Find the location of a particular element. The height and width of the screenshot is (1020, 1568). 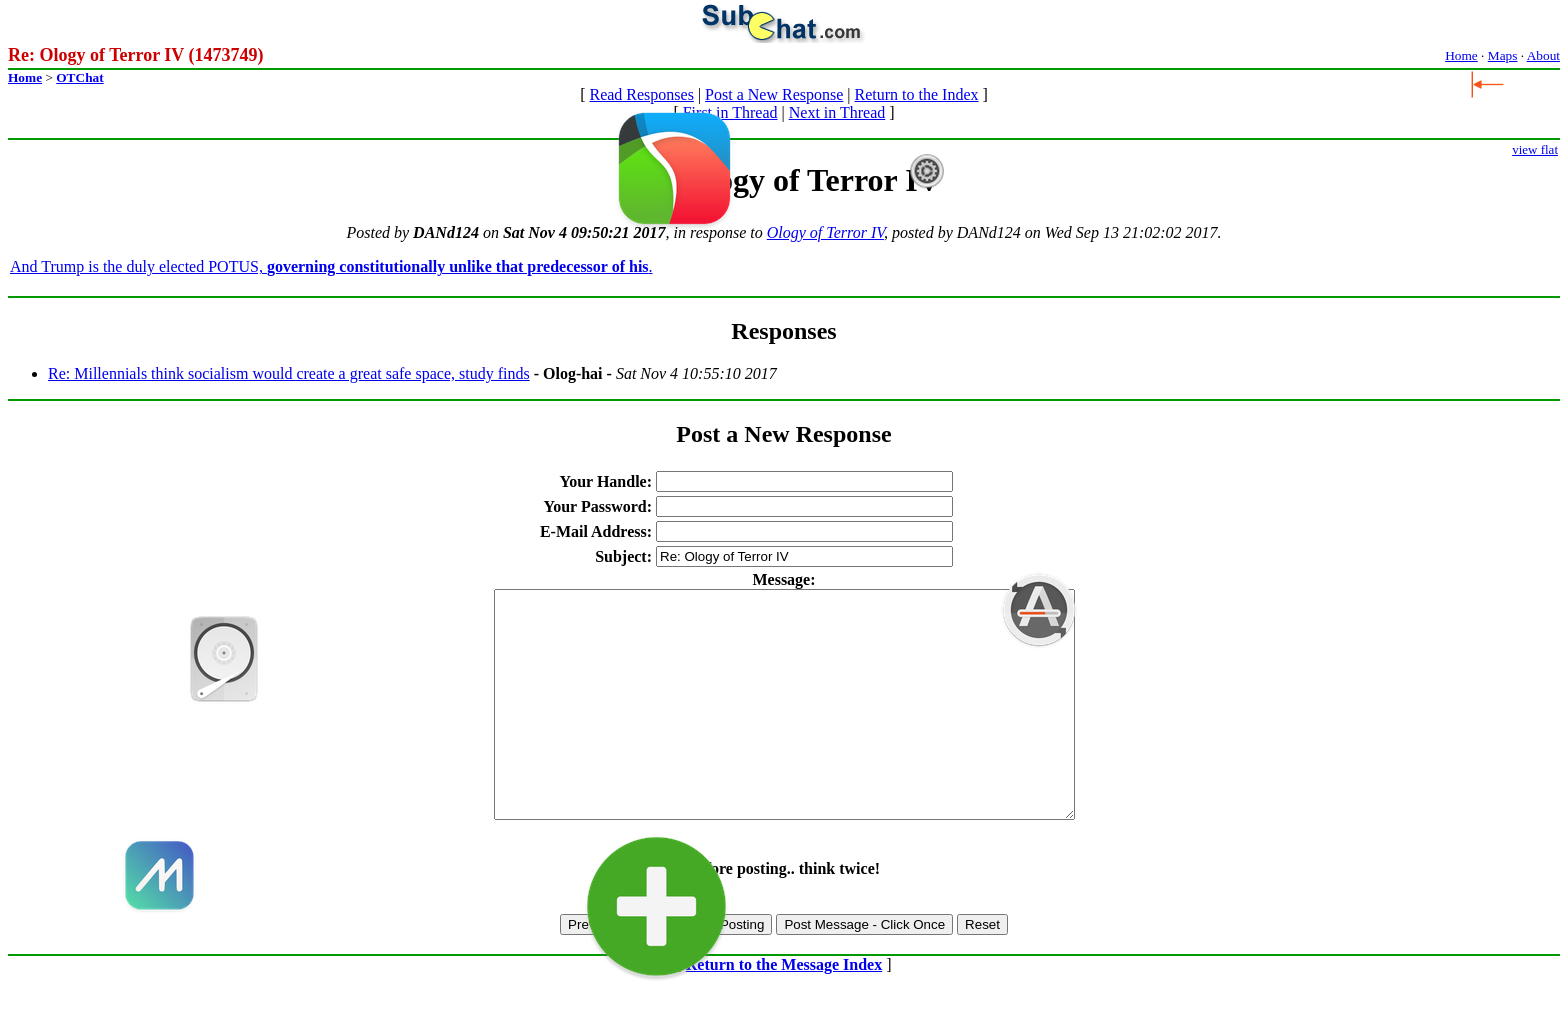

open reaper digital audio workstation is located at coordinates (674, 168).